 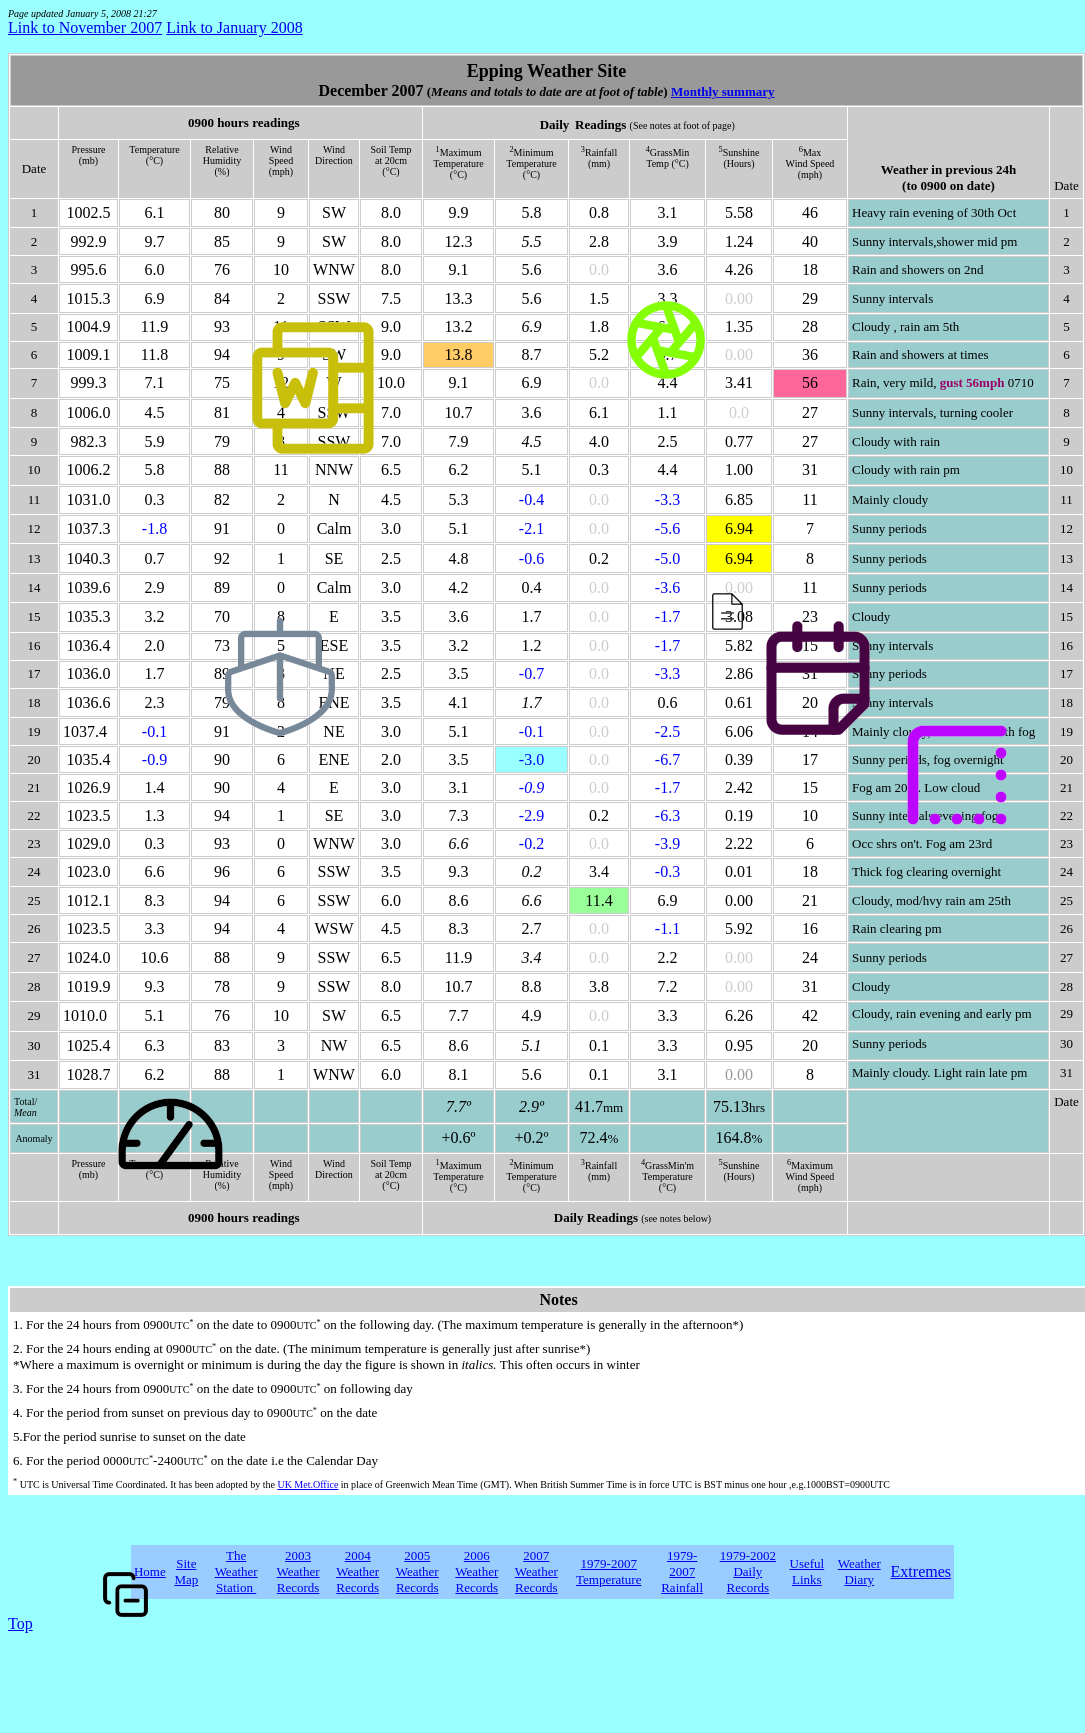 I want to click on adjust camera aperture settings, so click(x=666, y=340).